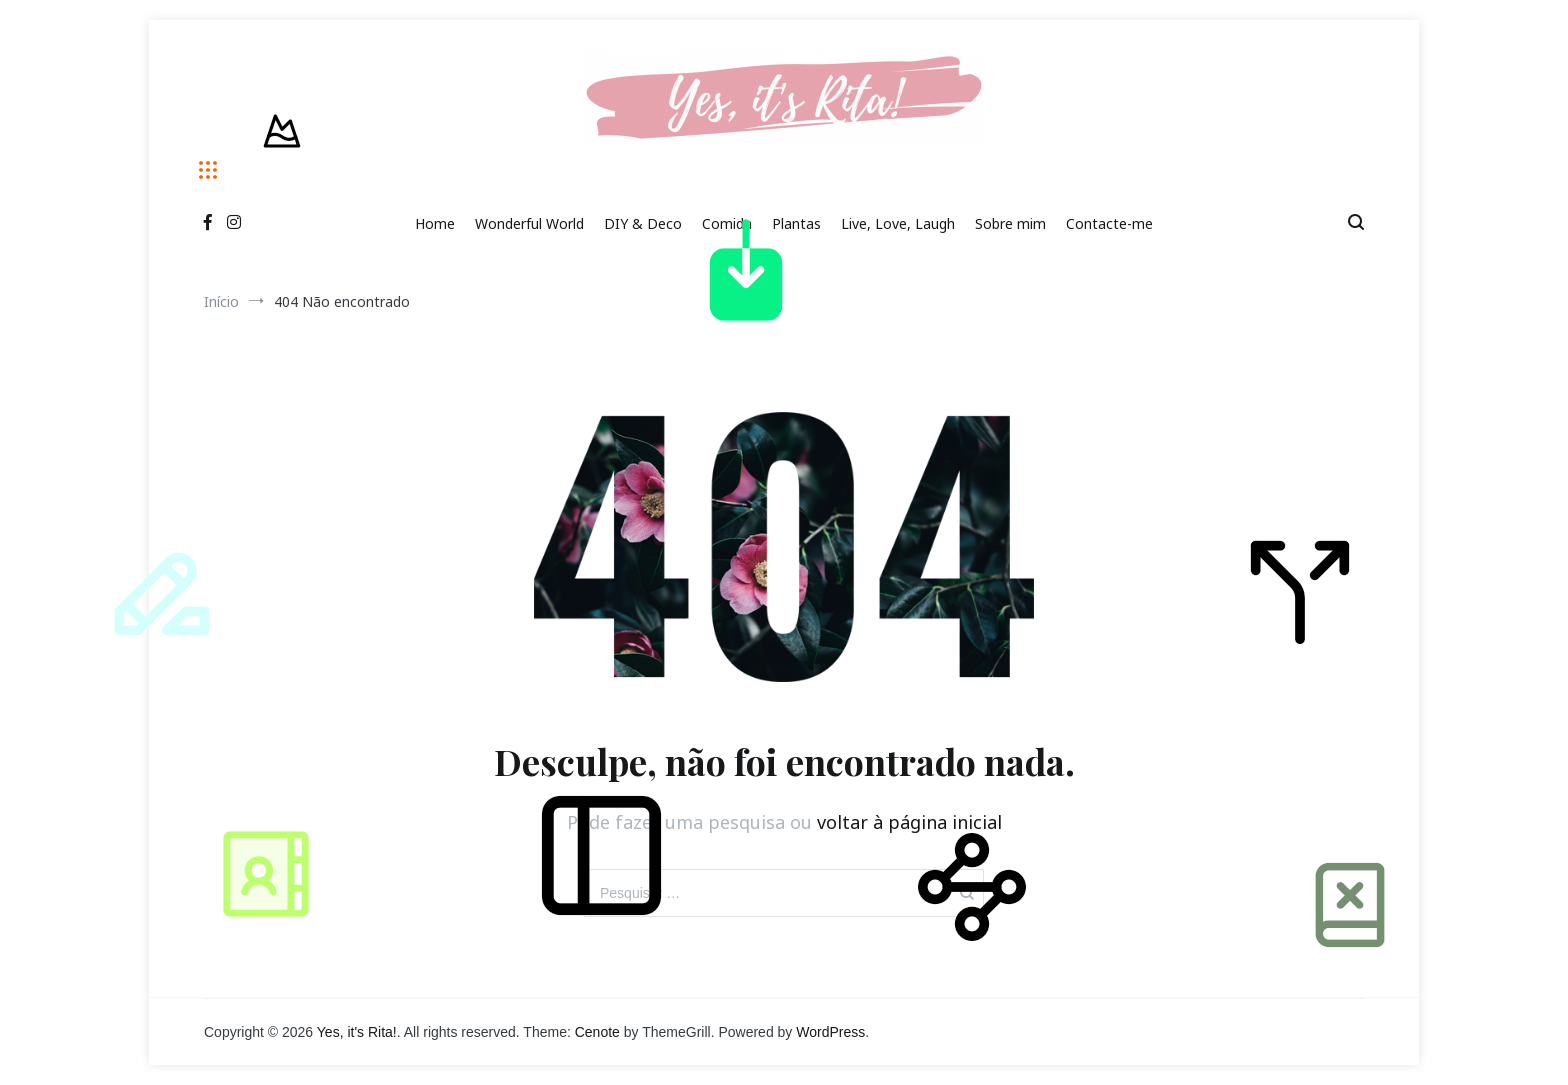  I want to click on download file to device, so click(746, 270).